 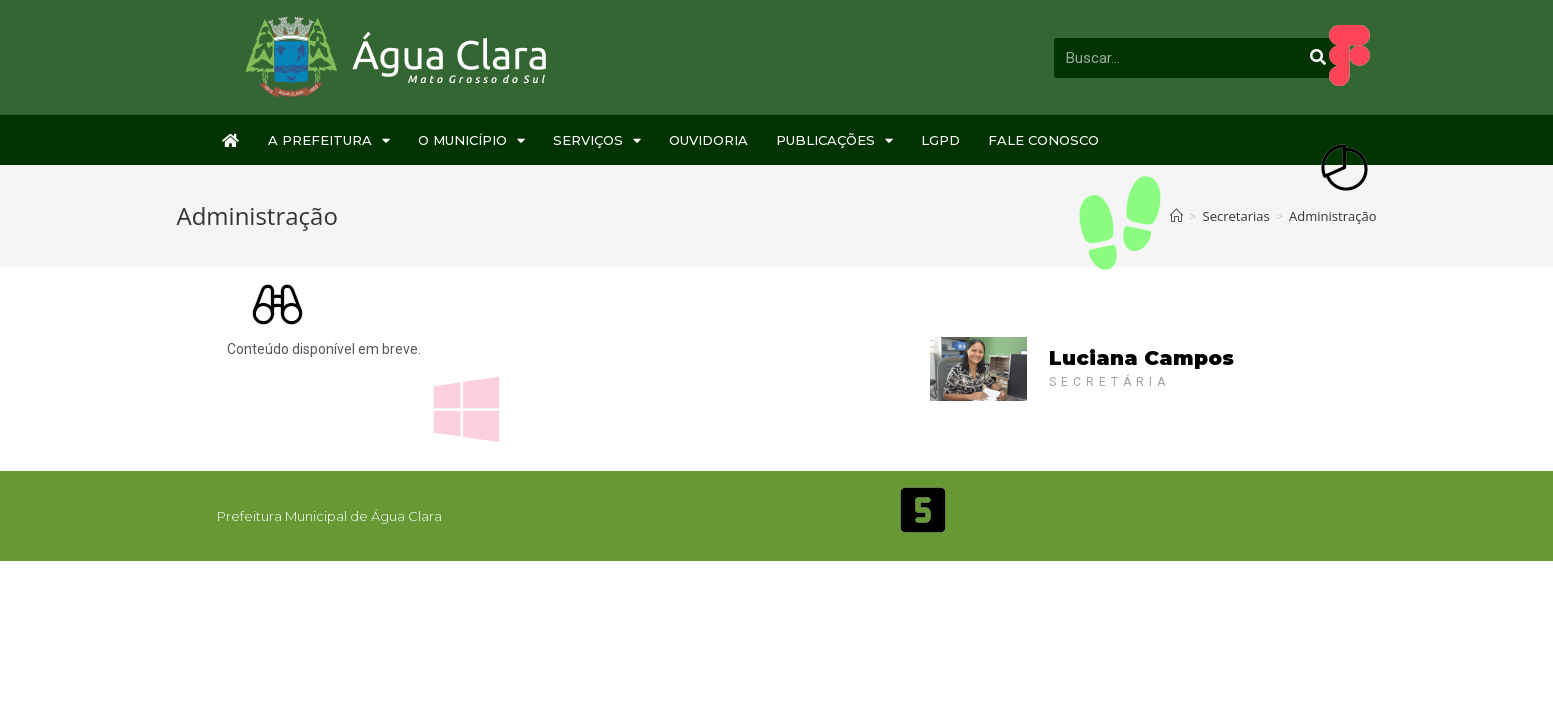 I want to click on view data breakdown or statistics, so click(x=1344, y=167).